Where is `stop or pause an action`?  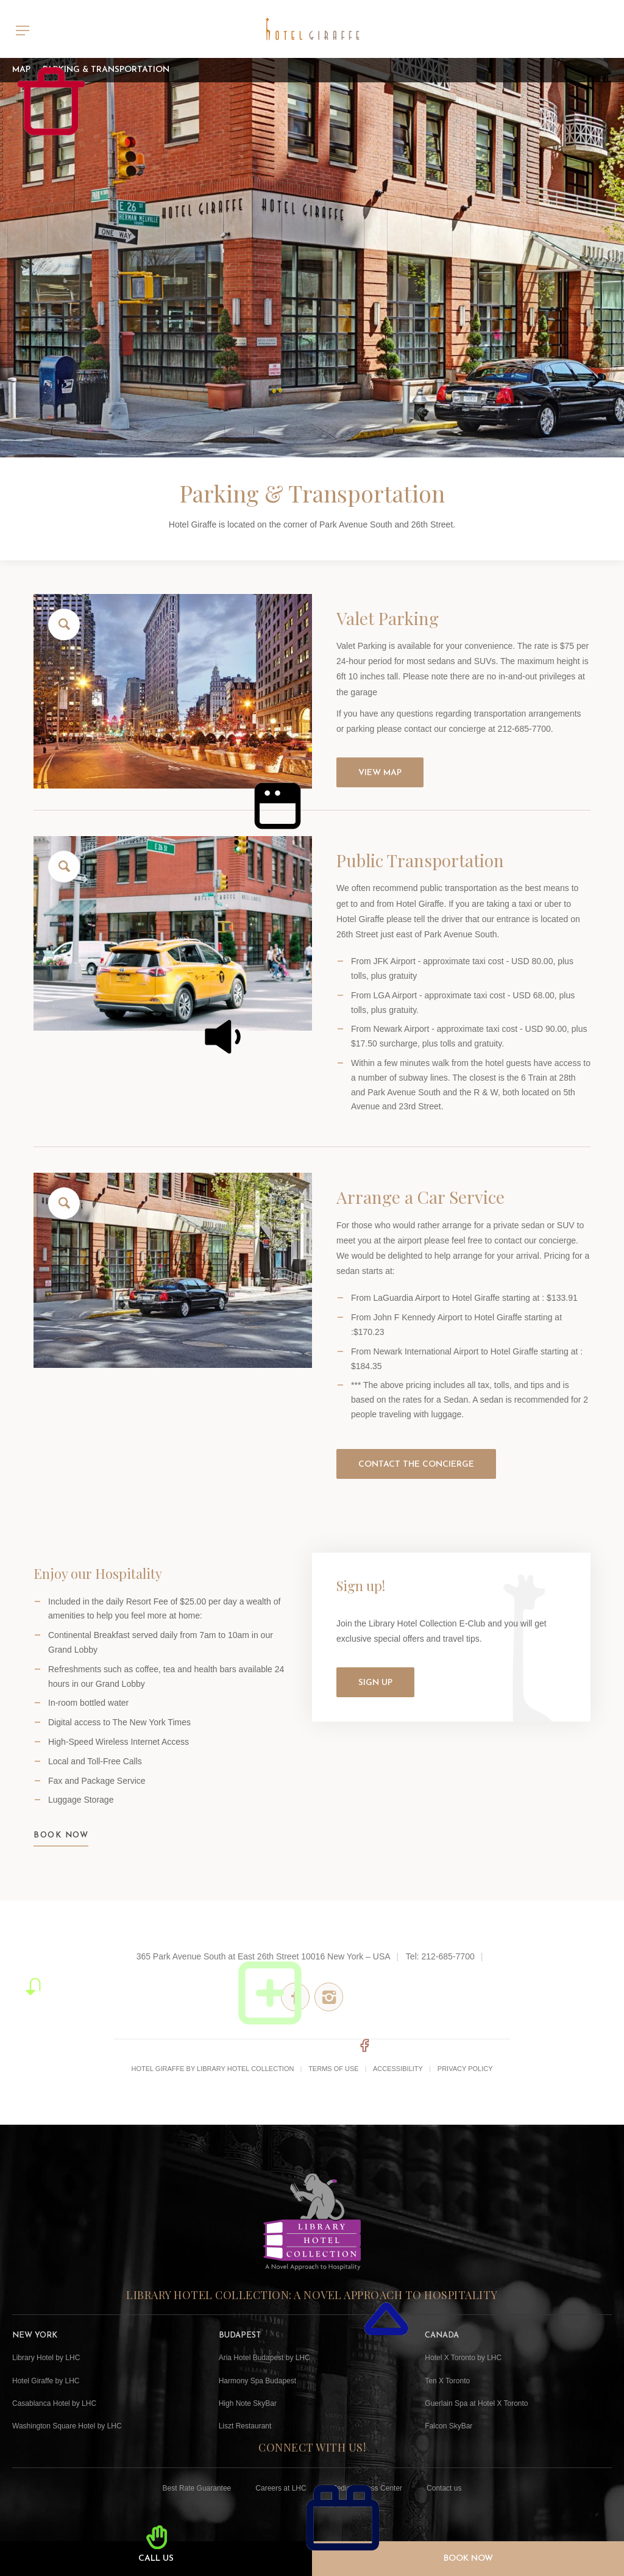 stop or pause an action is located at coordinates (157, 2537).